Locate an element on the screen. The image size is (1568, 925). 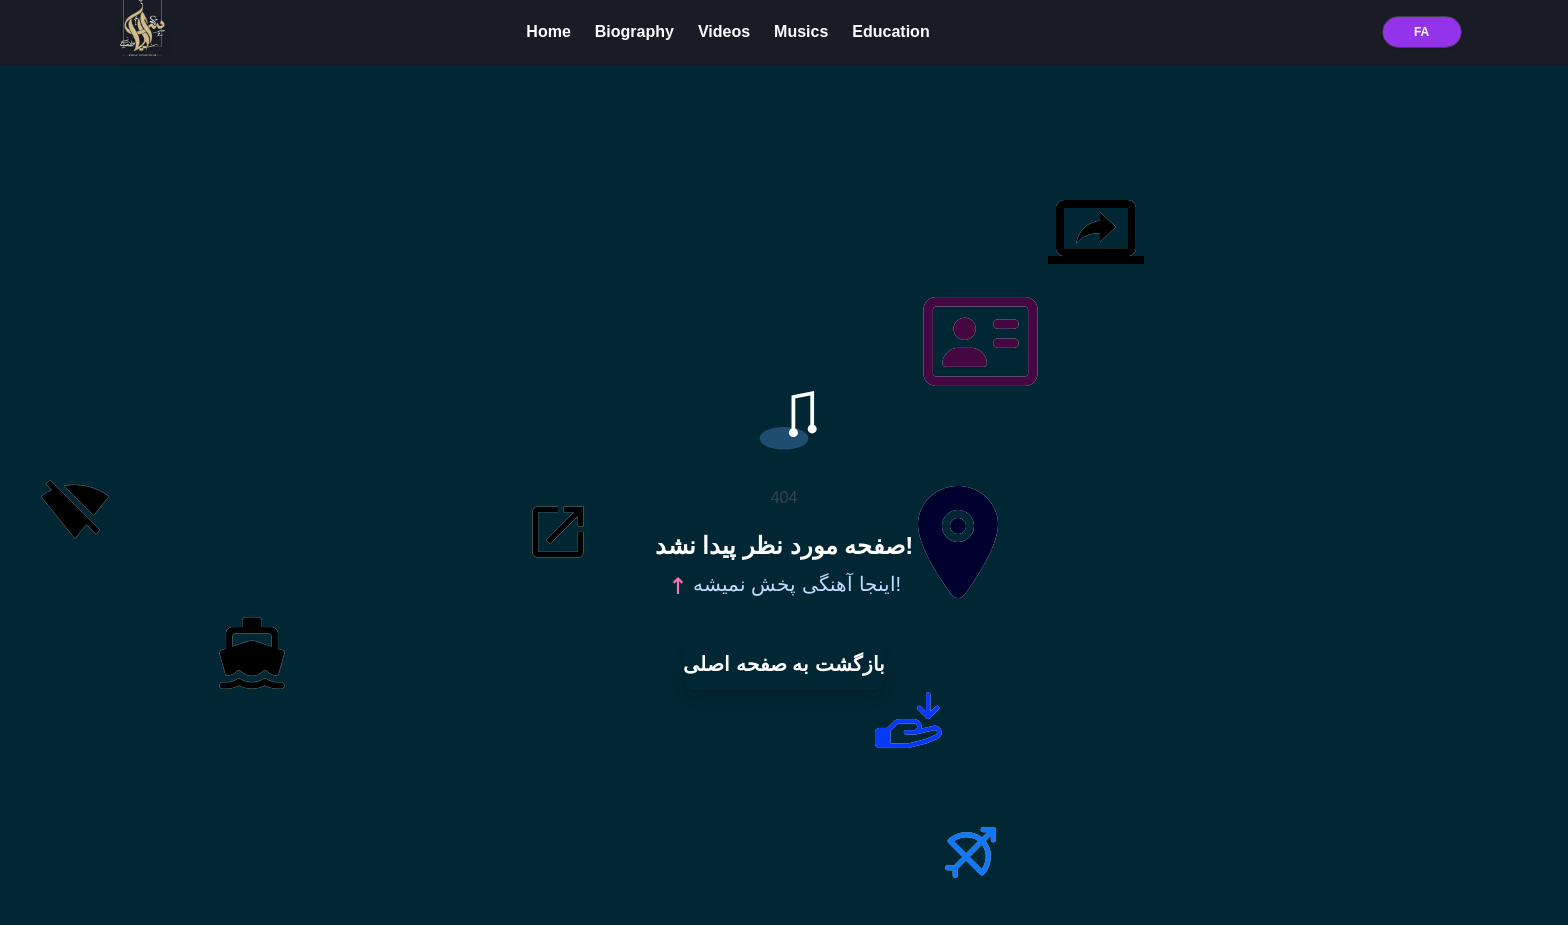
indicates wifi is disabled or unavailable is located at coordinates (75, 511).